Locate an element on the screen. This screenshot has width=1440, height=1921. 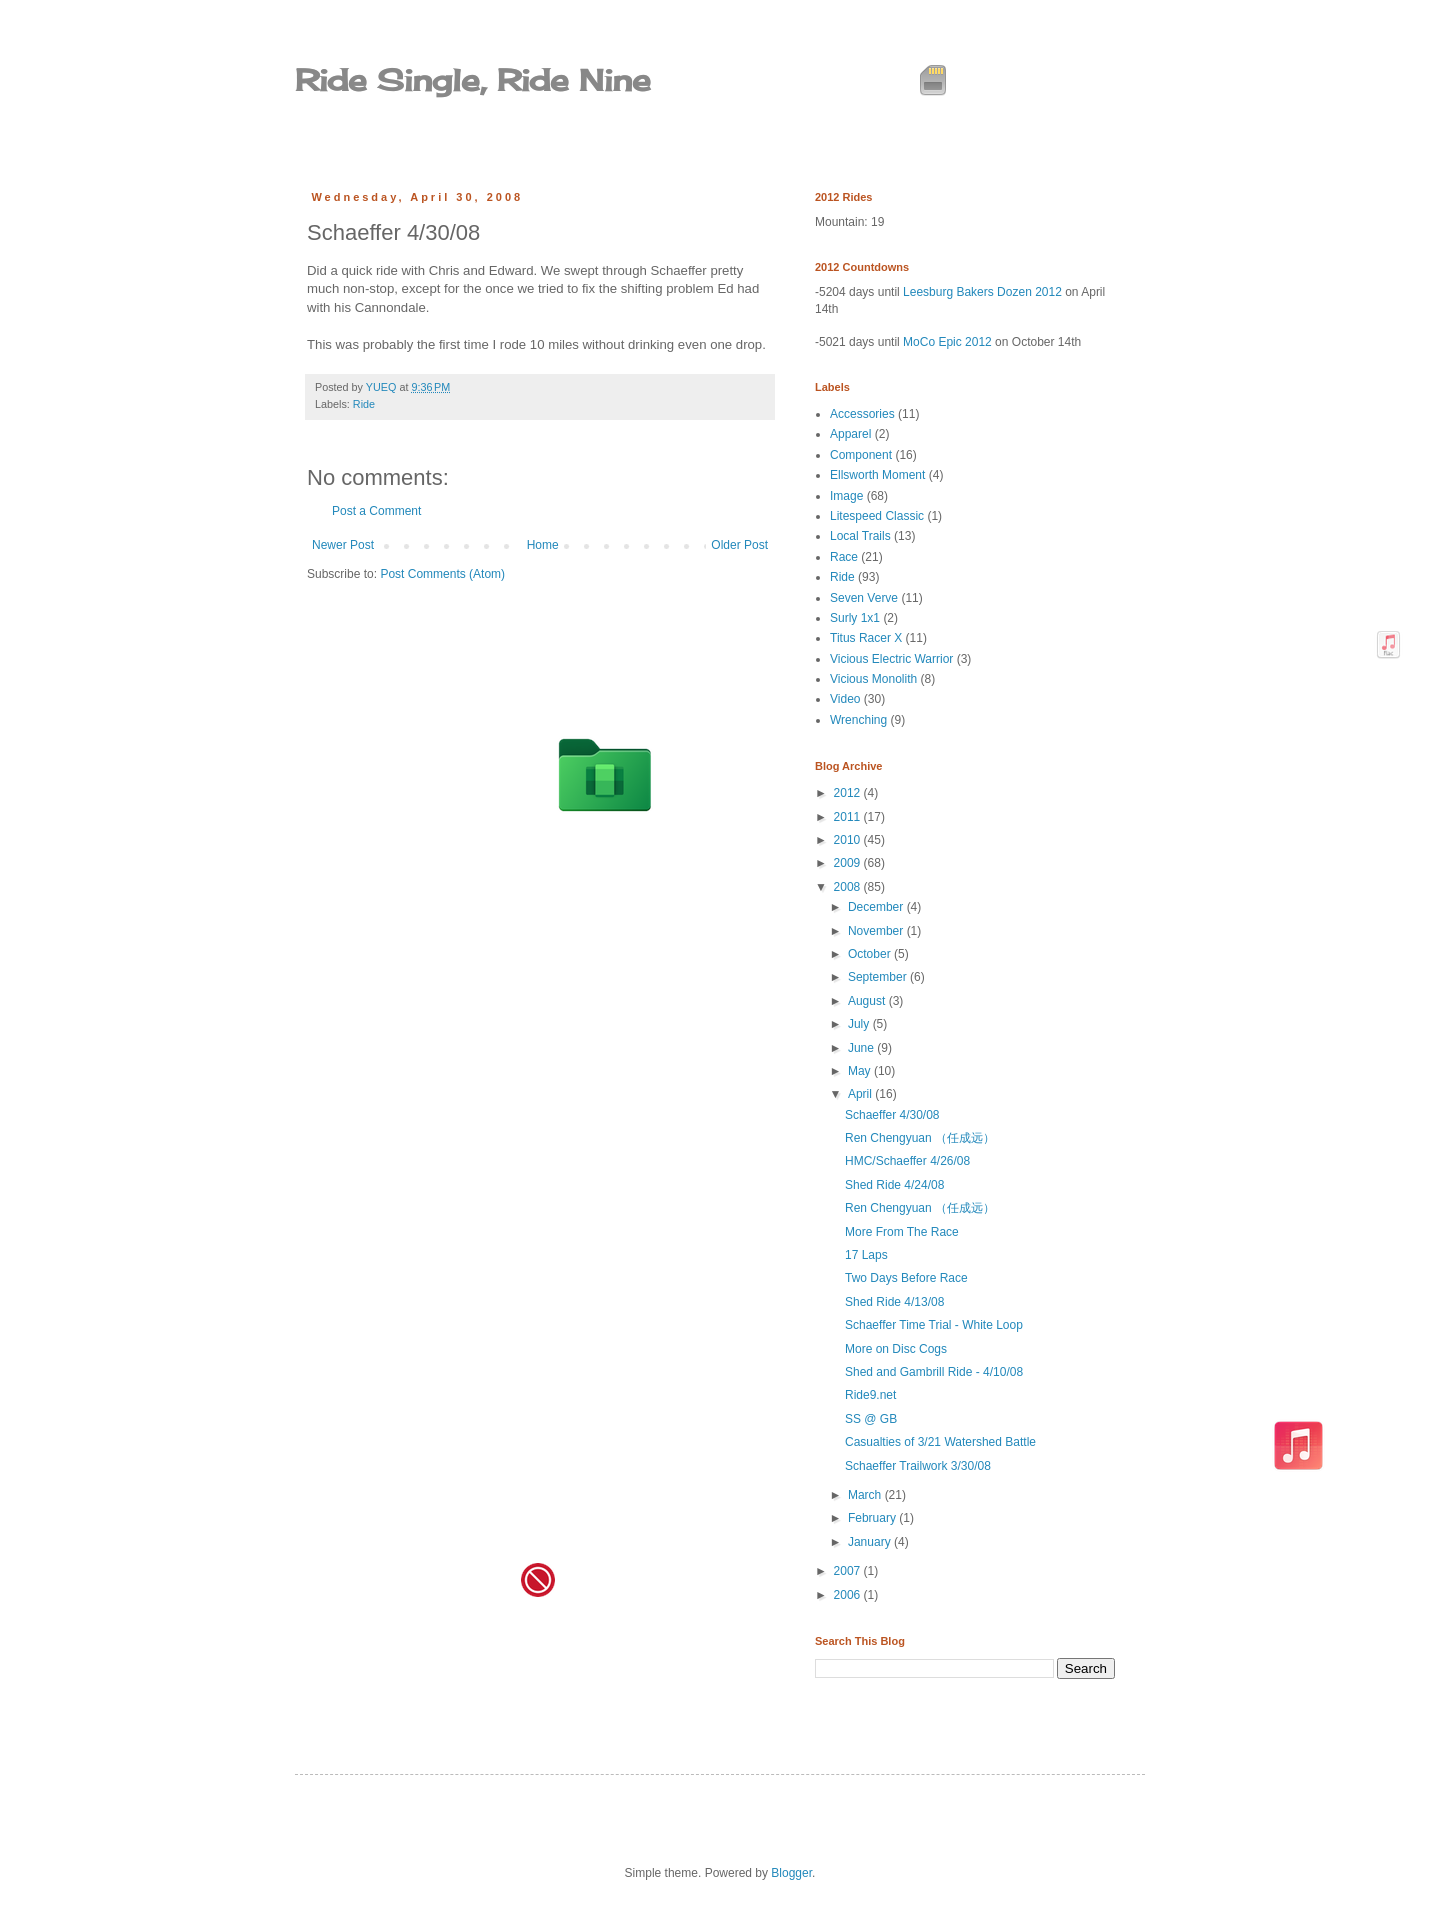
delete or remove selected item is located at coordinates (538, 1580).